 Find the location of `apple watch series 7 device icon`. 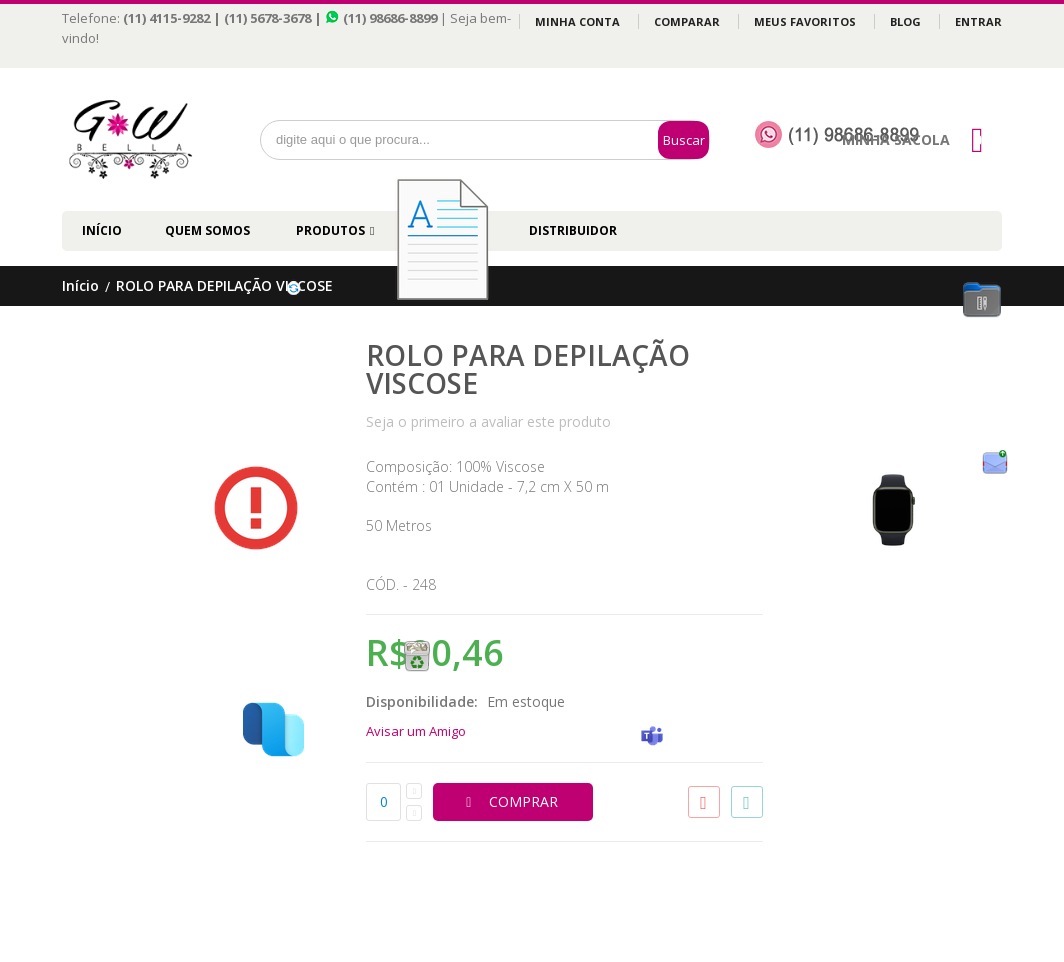

apple watch series 7 device icon is located at coordinates (893, 510).